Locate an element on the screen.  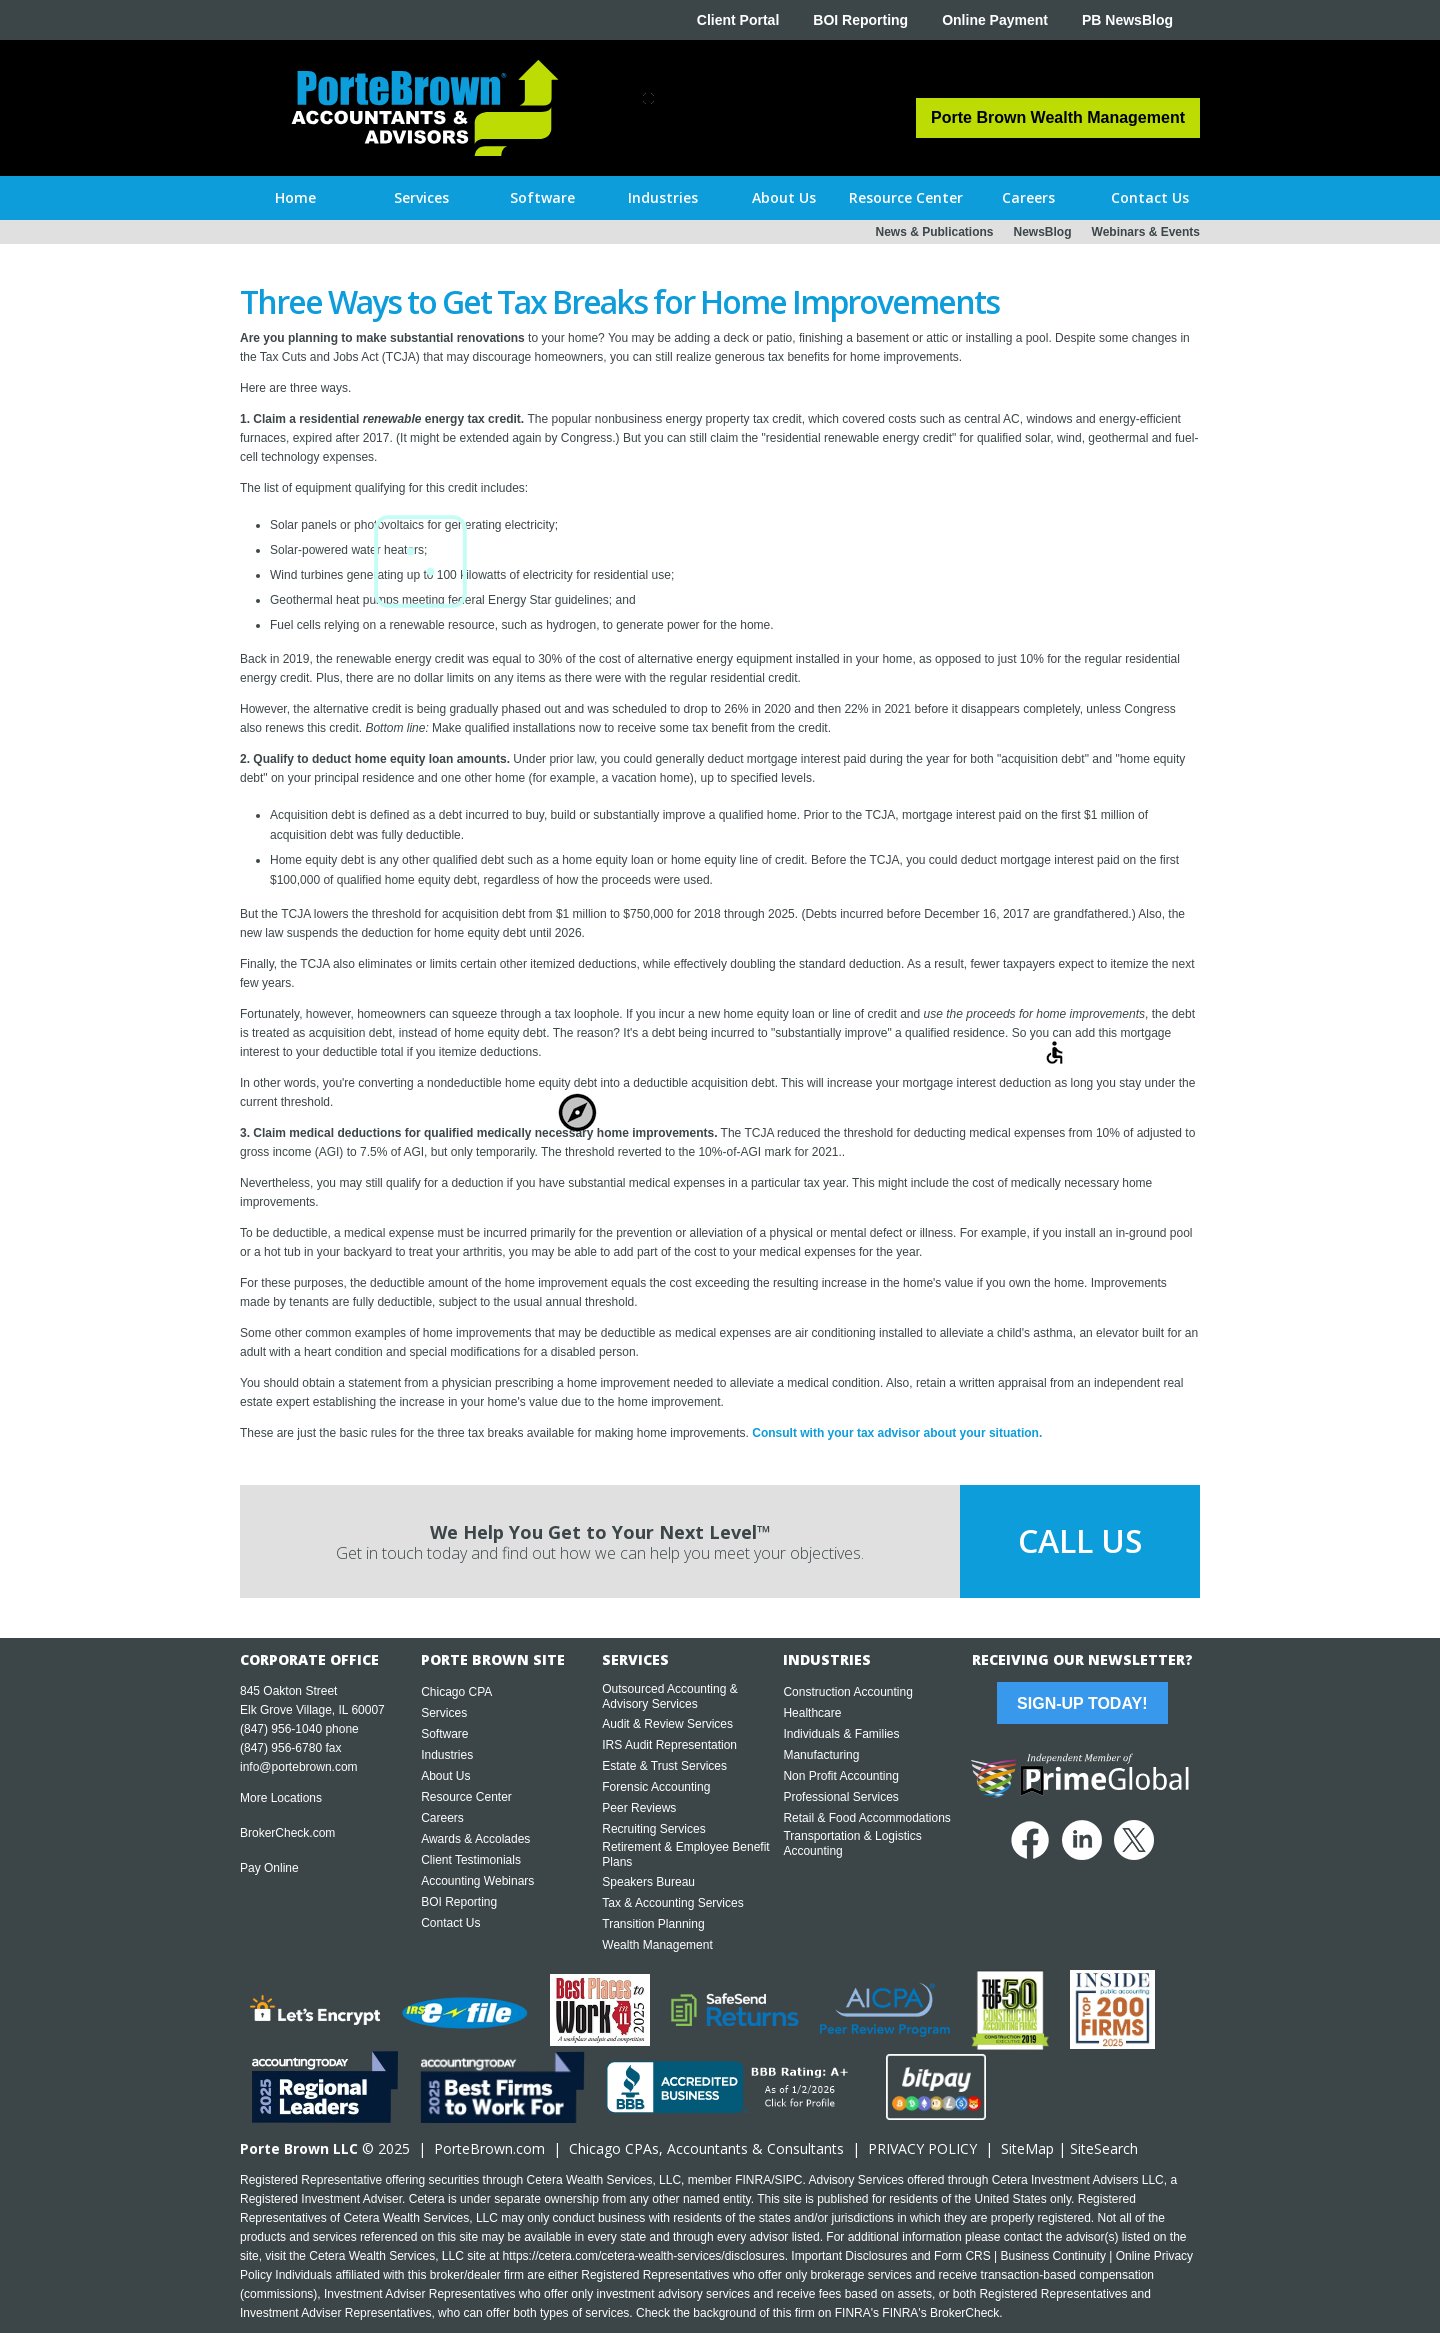
indicates wheelchair accessibility is located at coordinates (1054, 1052).